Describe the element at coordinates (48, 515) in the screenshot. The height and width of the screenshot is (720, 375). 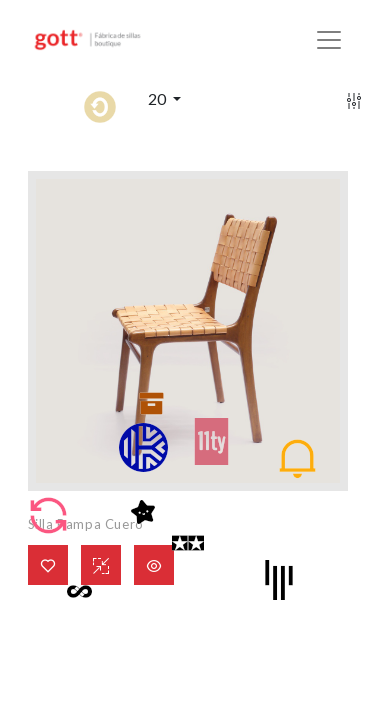
I see `undo or revert to previous state` at that location.